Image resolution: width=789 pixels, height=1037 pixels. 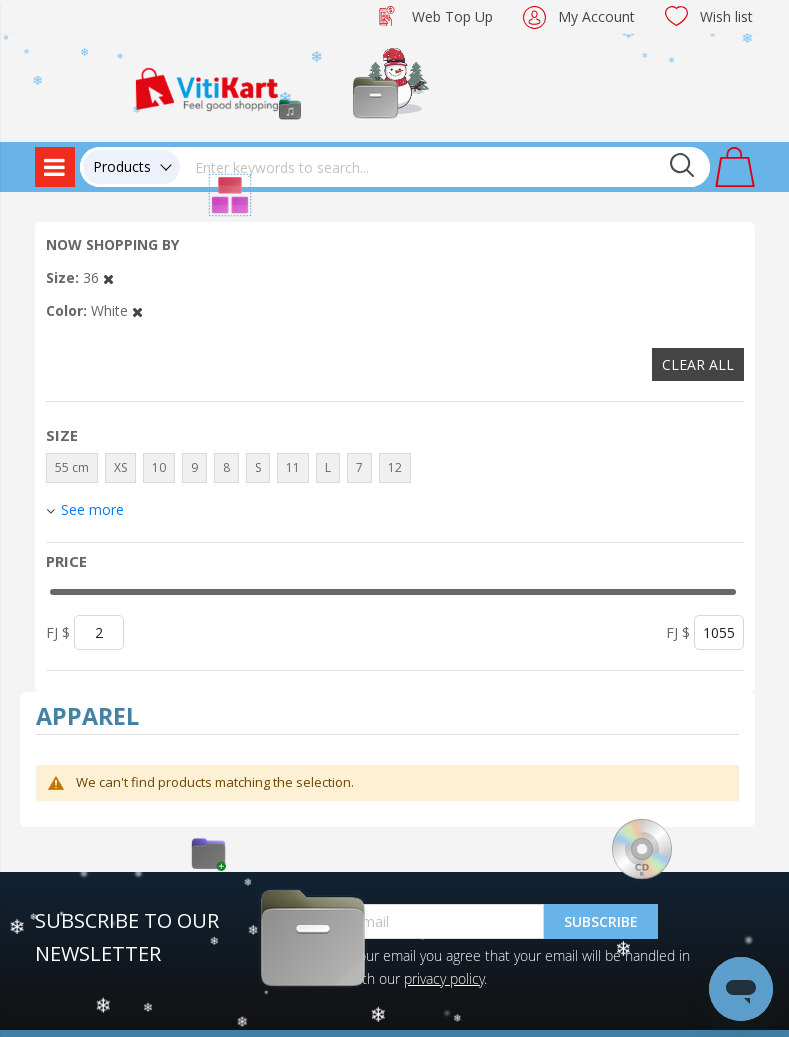 What do you see at coordinates (230, 195) in the screenshot?
I see `select all items in the current view` at bounding box center [230, 195].